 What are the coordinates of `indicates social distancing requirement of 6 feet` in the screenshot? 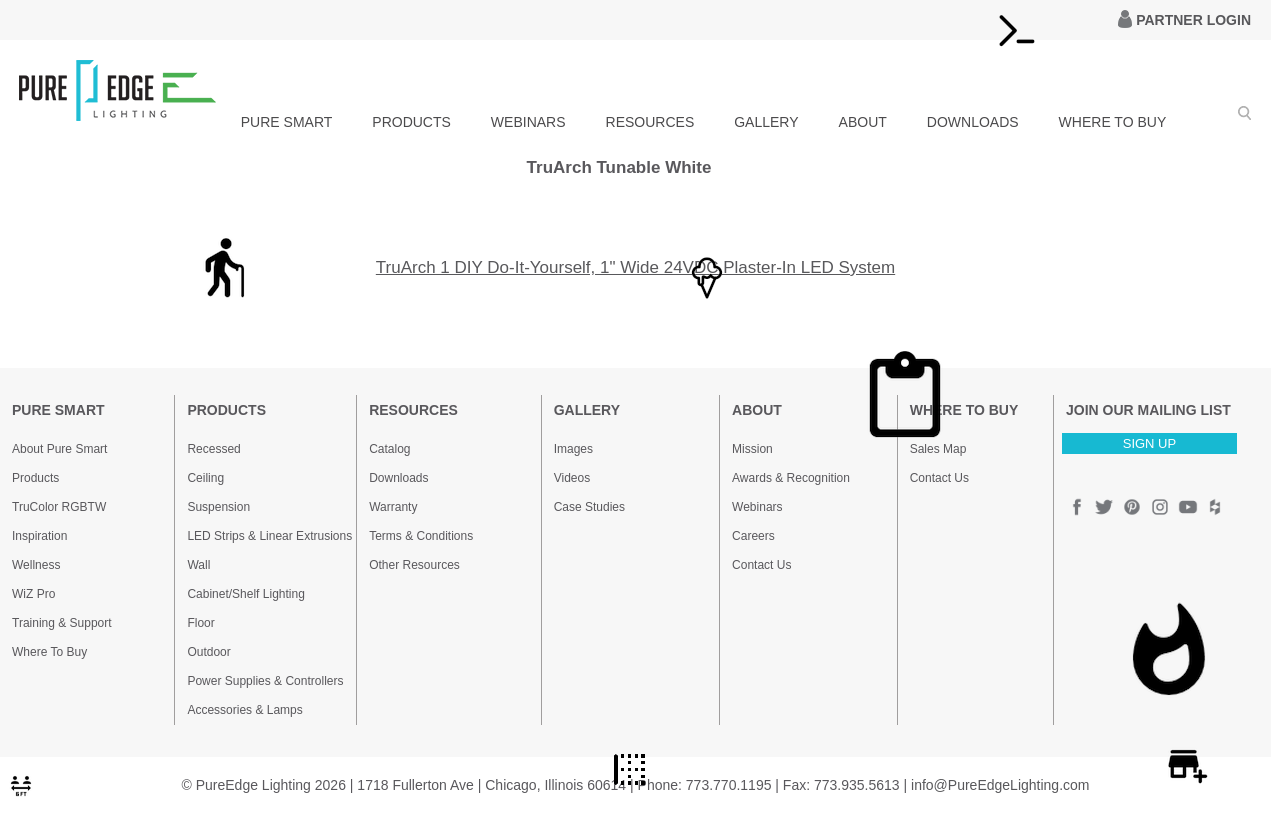 It's located at (21, 786).